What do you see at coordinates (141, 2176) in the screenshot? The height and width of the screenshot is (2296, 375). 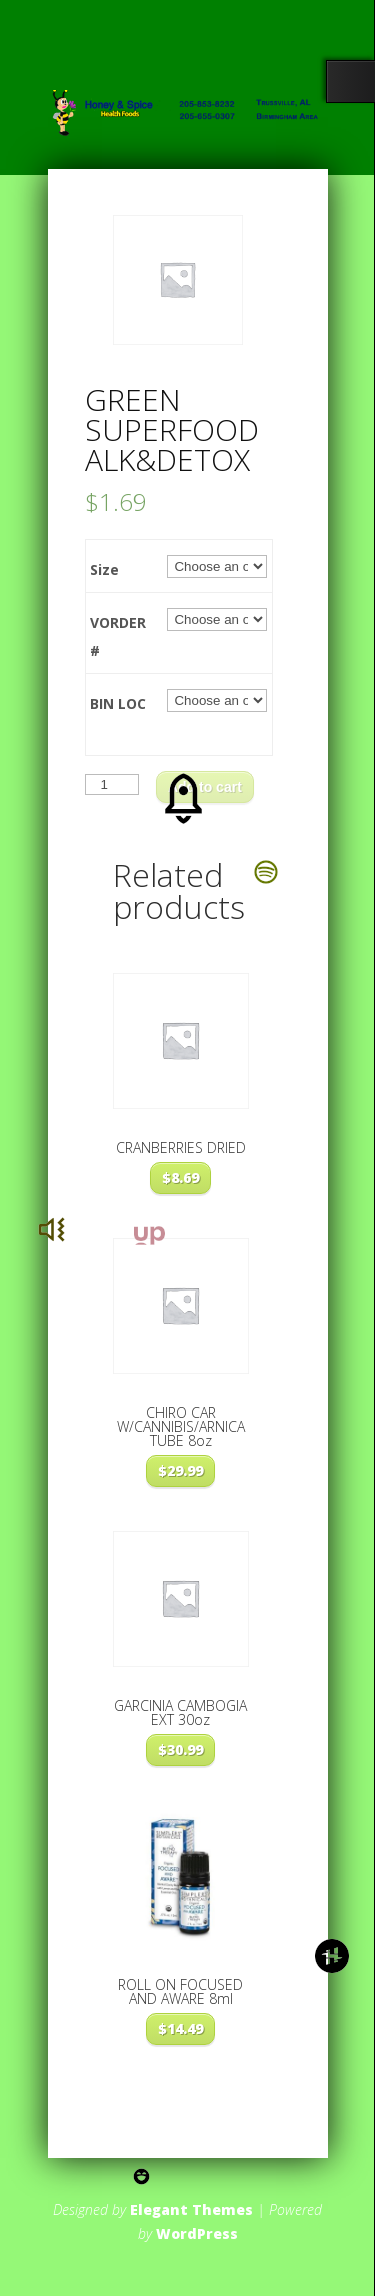 I see `react with laughter to a message` at bounding box center [141, 2176].